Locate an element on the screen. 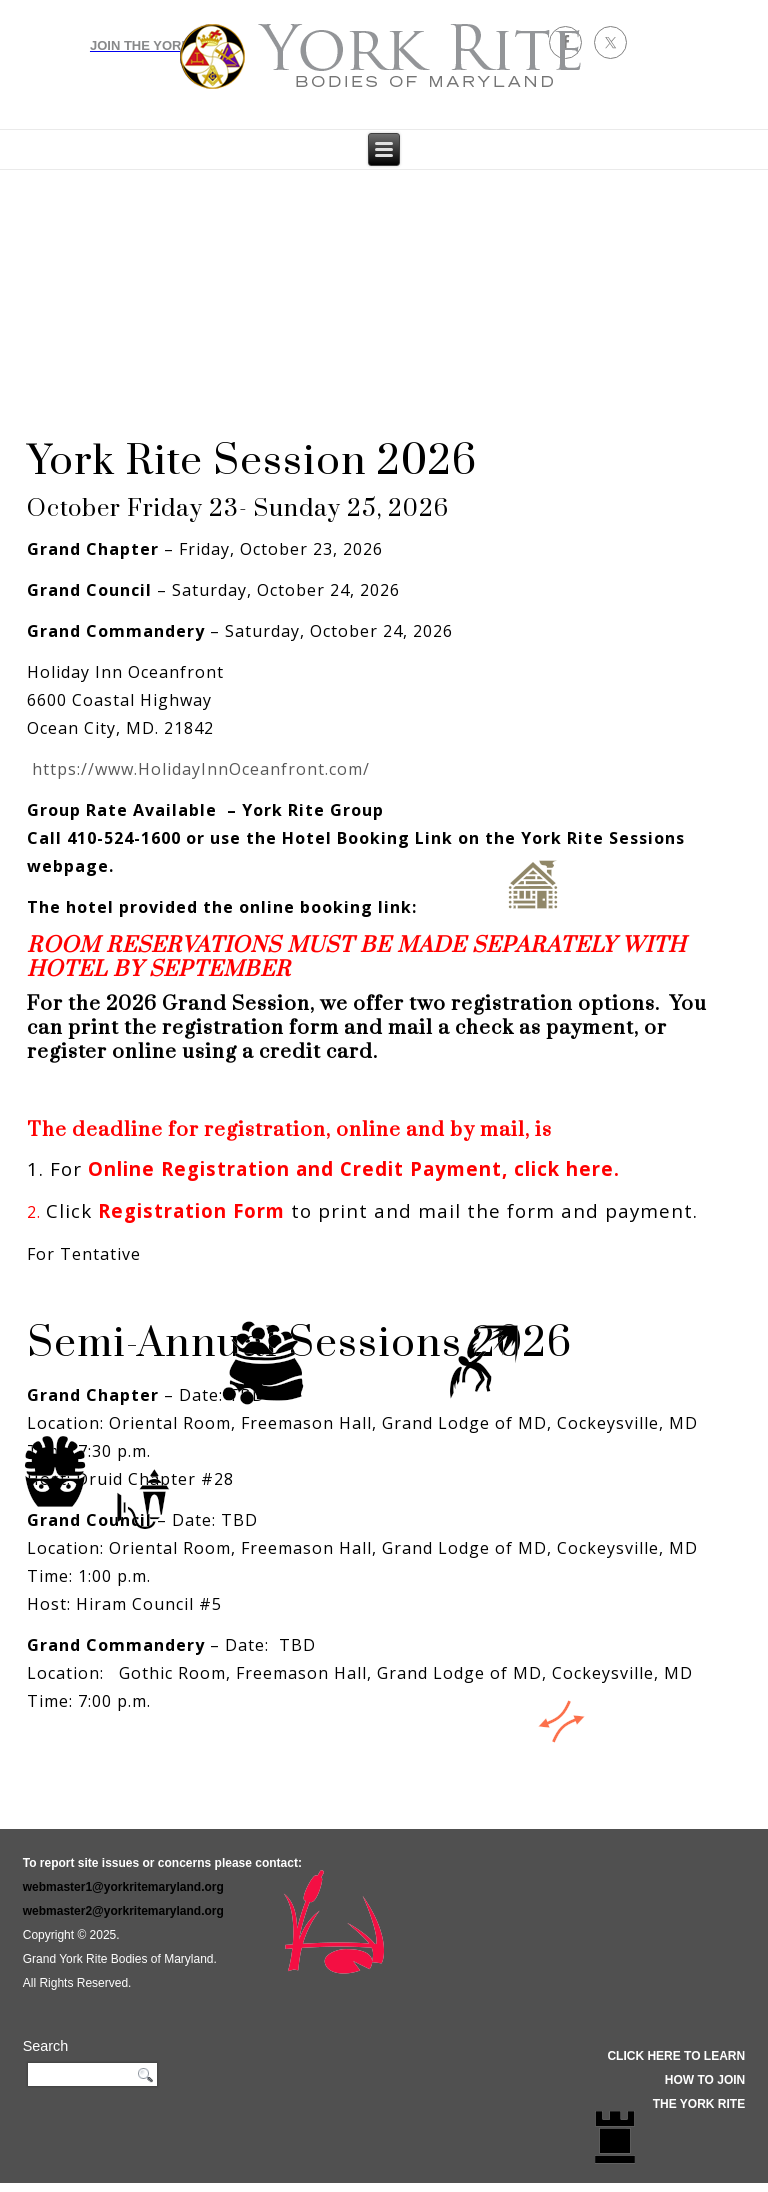  access brain training or cognitive games is located at coordinates (53, 1471).